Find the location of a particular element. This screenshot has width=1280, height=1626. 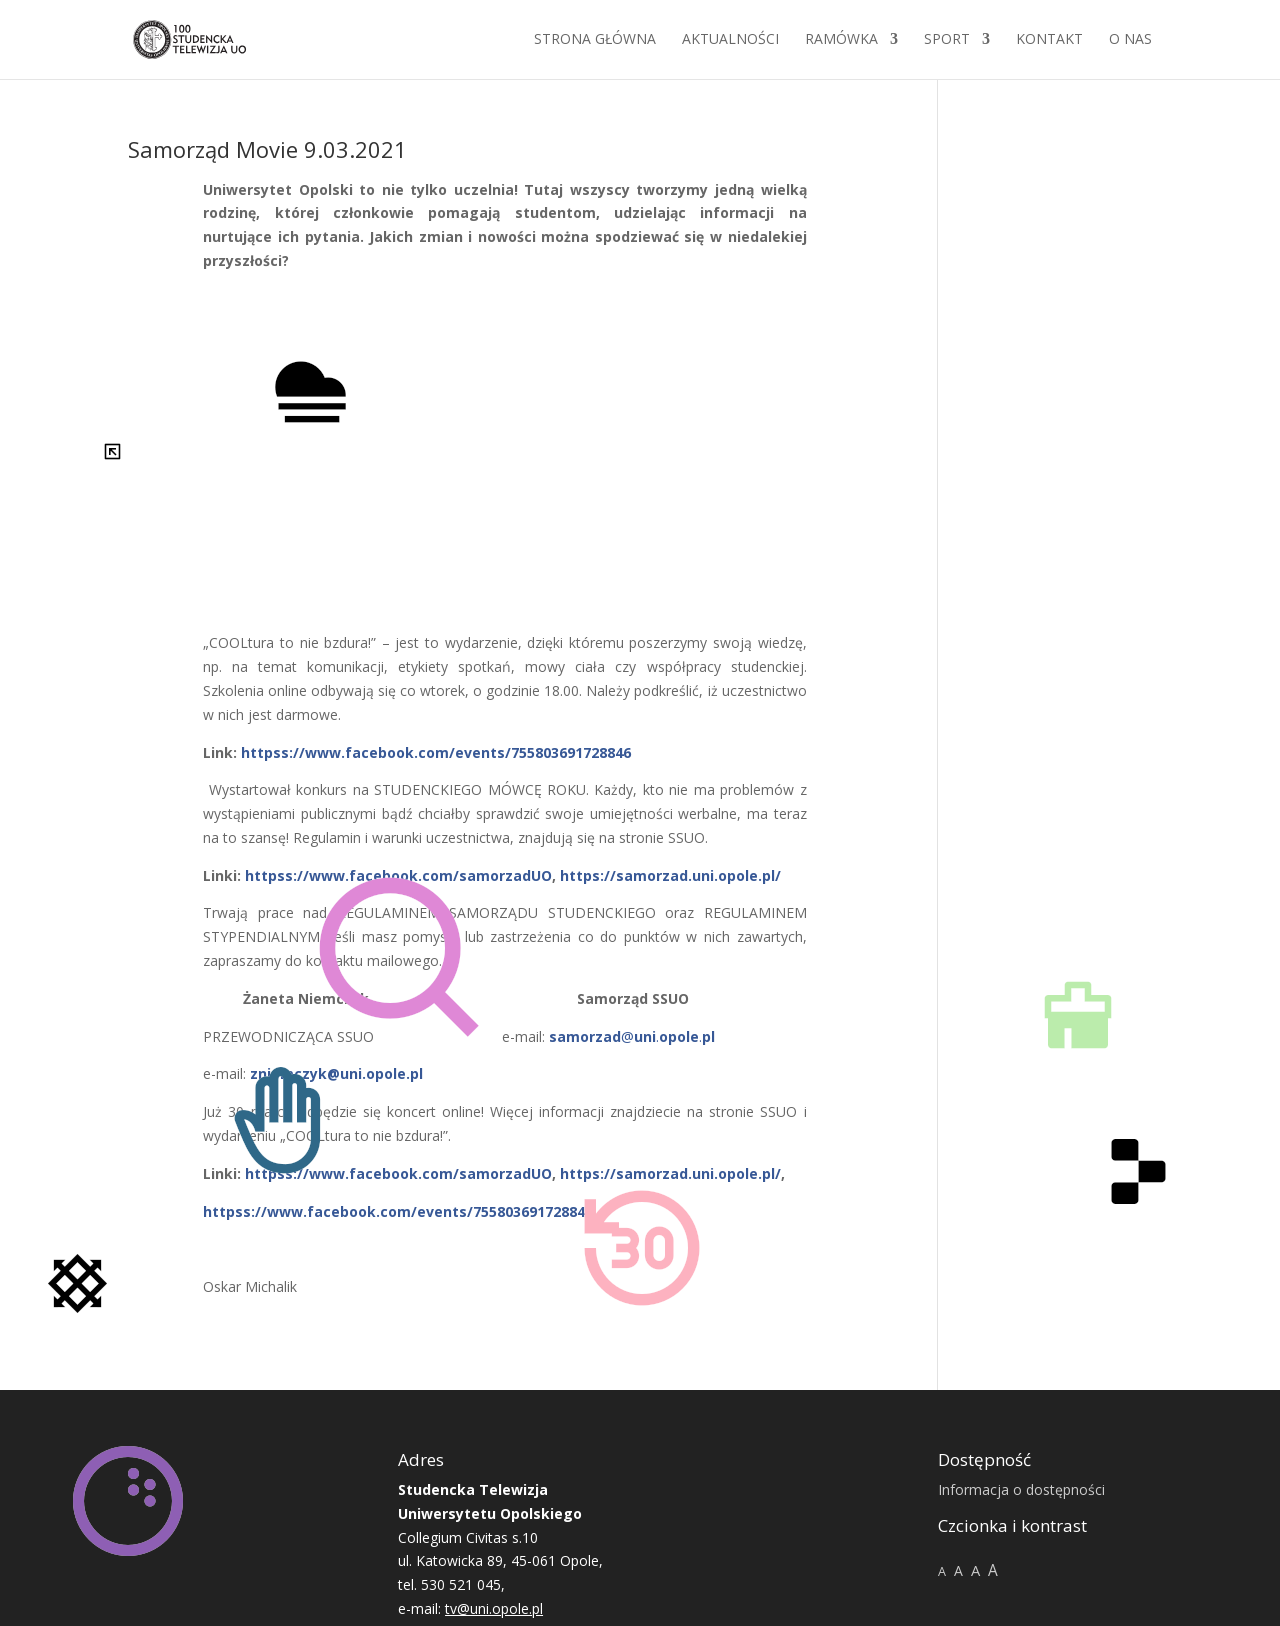

stop or pause current action is located at coordinates (278, 1122).